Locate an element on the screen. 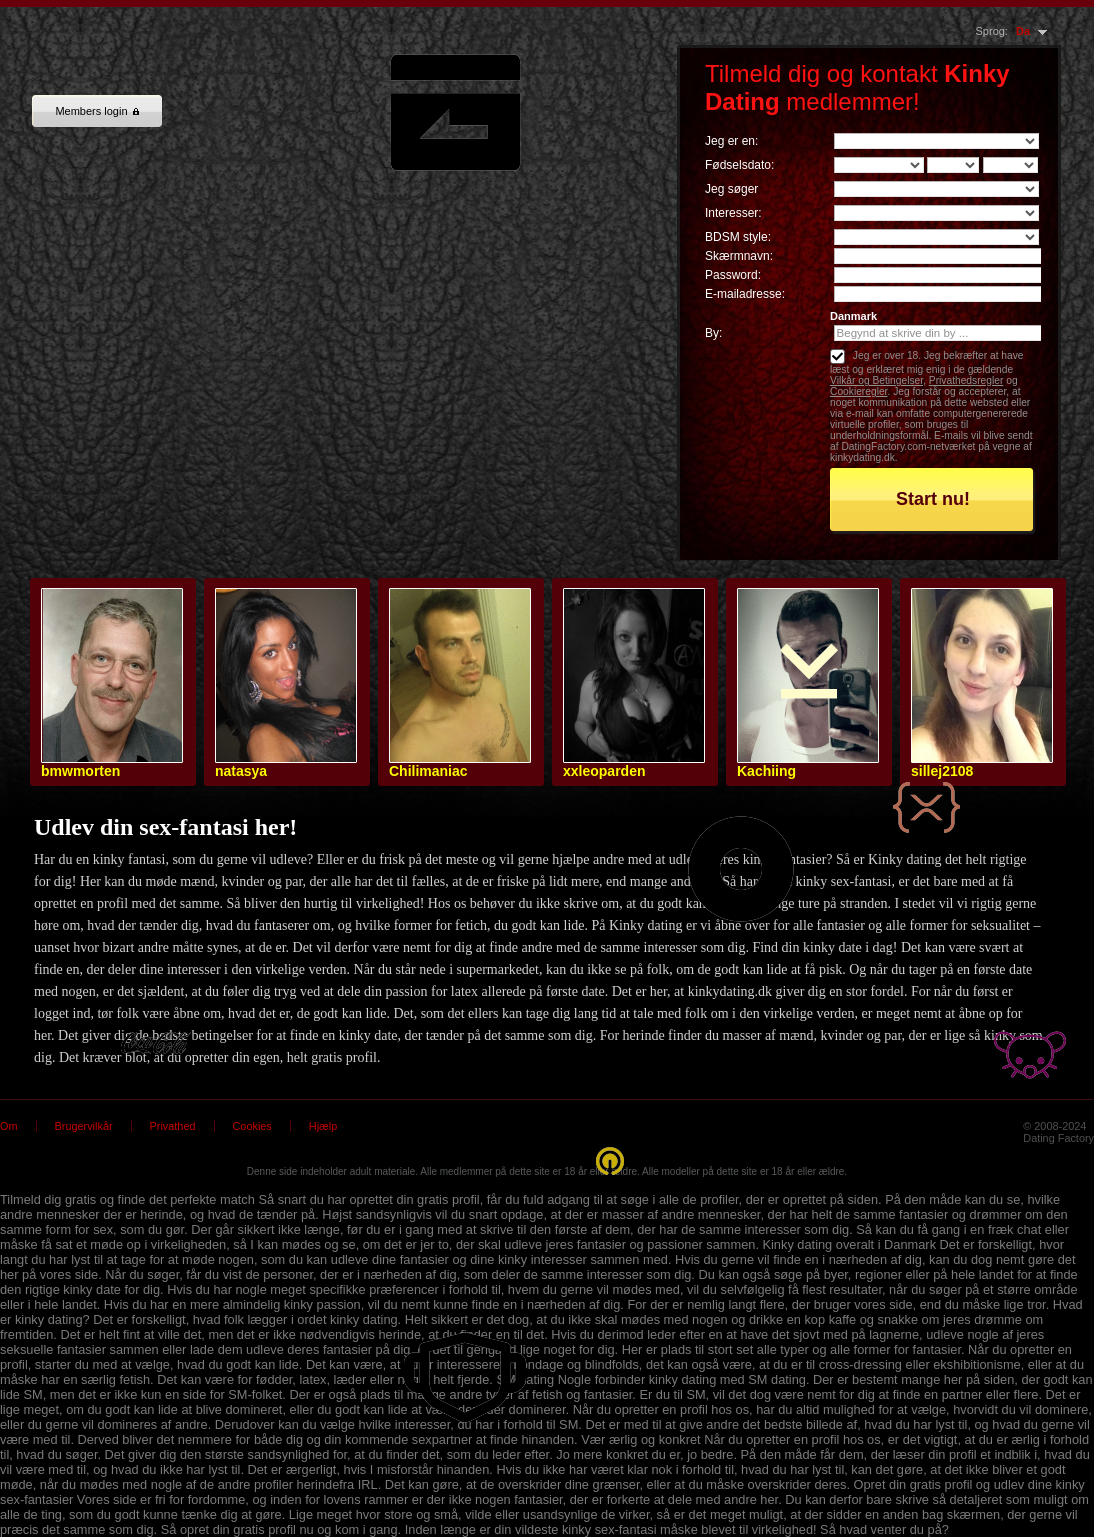  XRP cryptocurrency logo is located at coordinates (926, 807).